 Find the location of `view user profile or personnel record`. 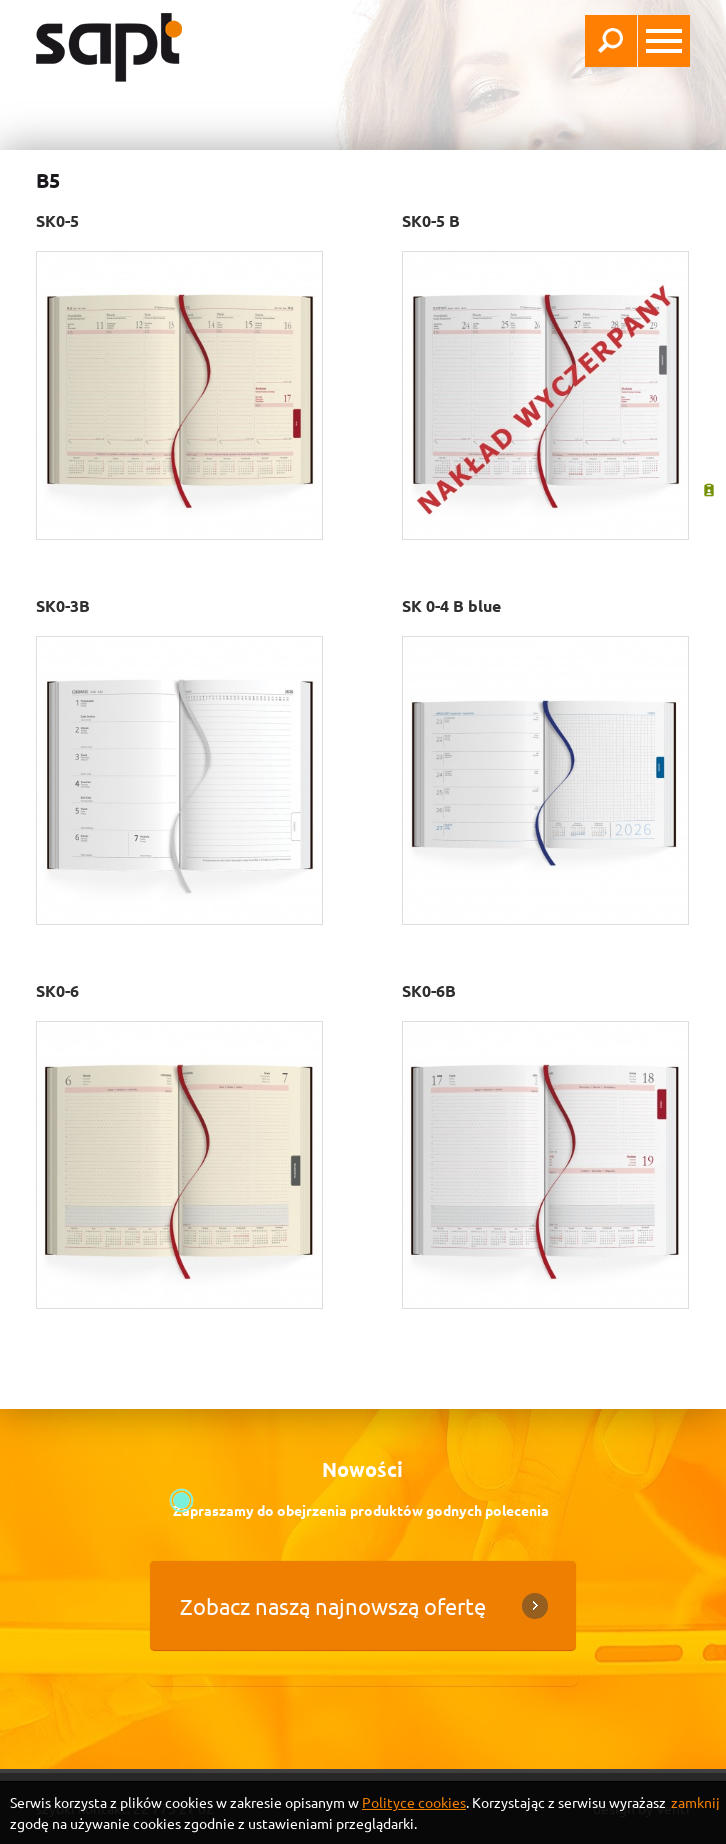

view user profile or personnel record is located at coordinates (709, 490).